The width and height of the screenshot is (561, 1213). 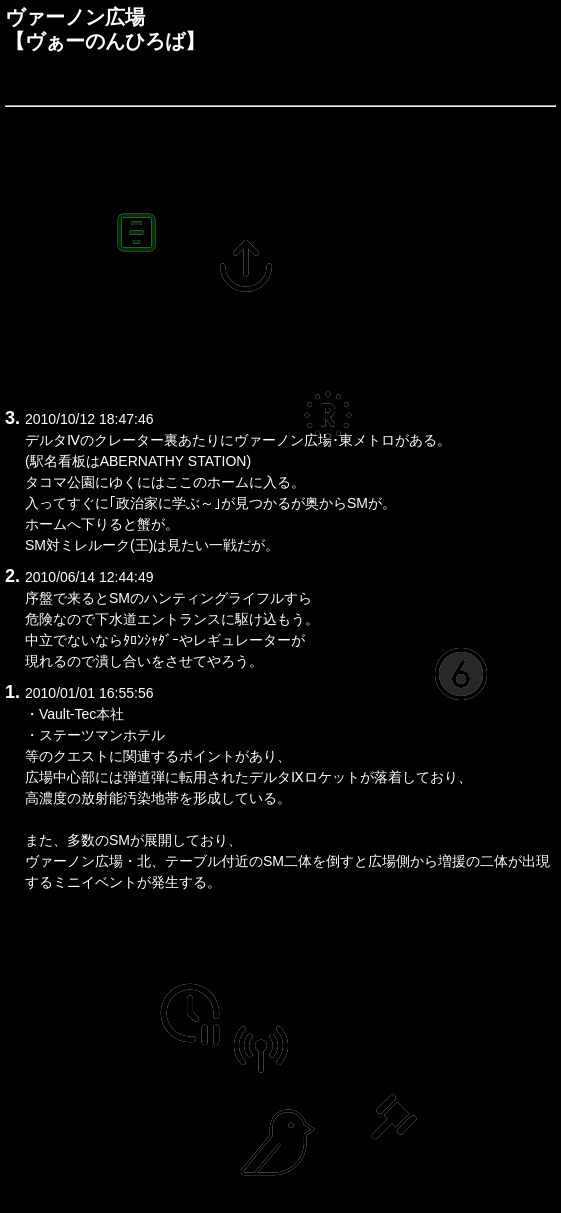 I want to click on pause a timer or countdown, so click(x=190, y=1013).